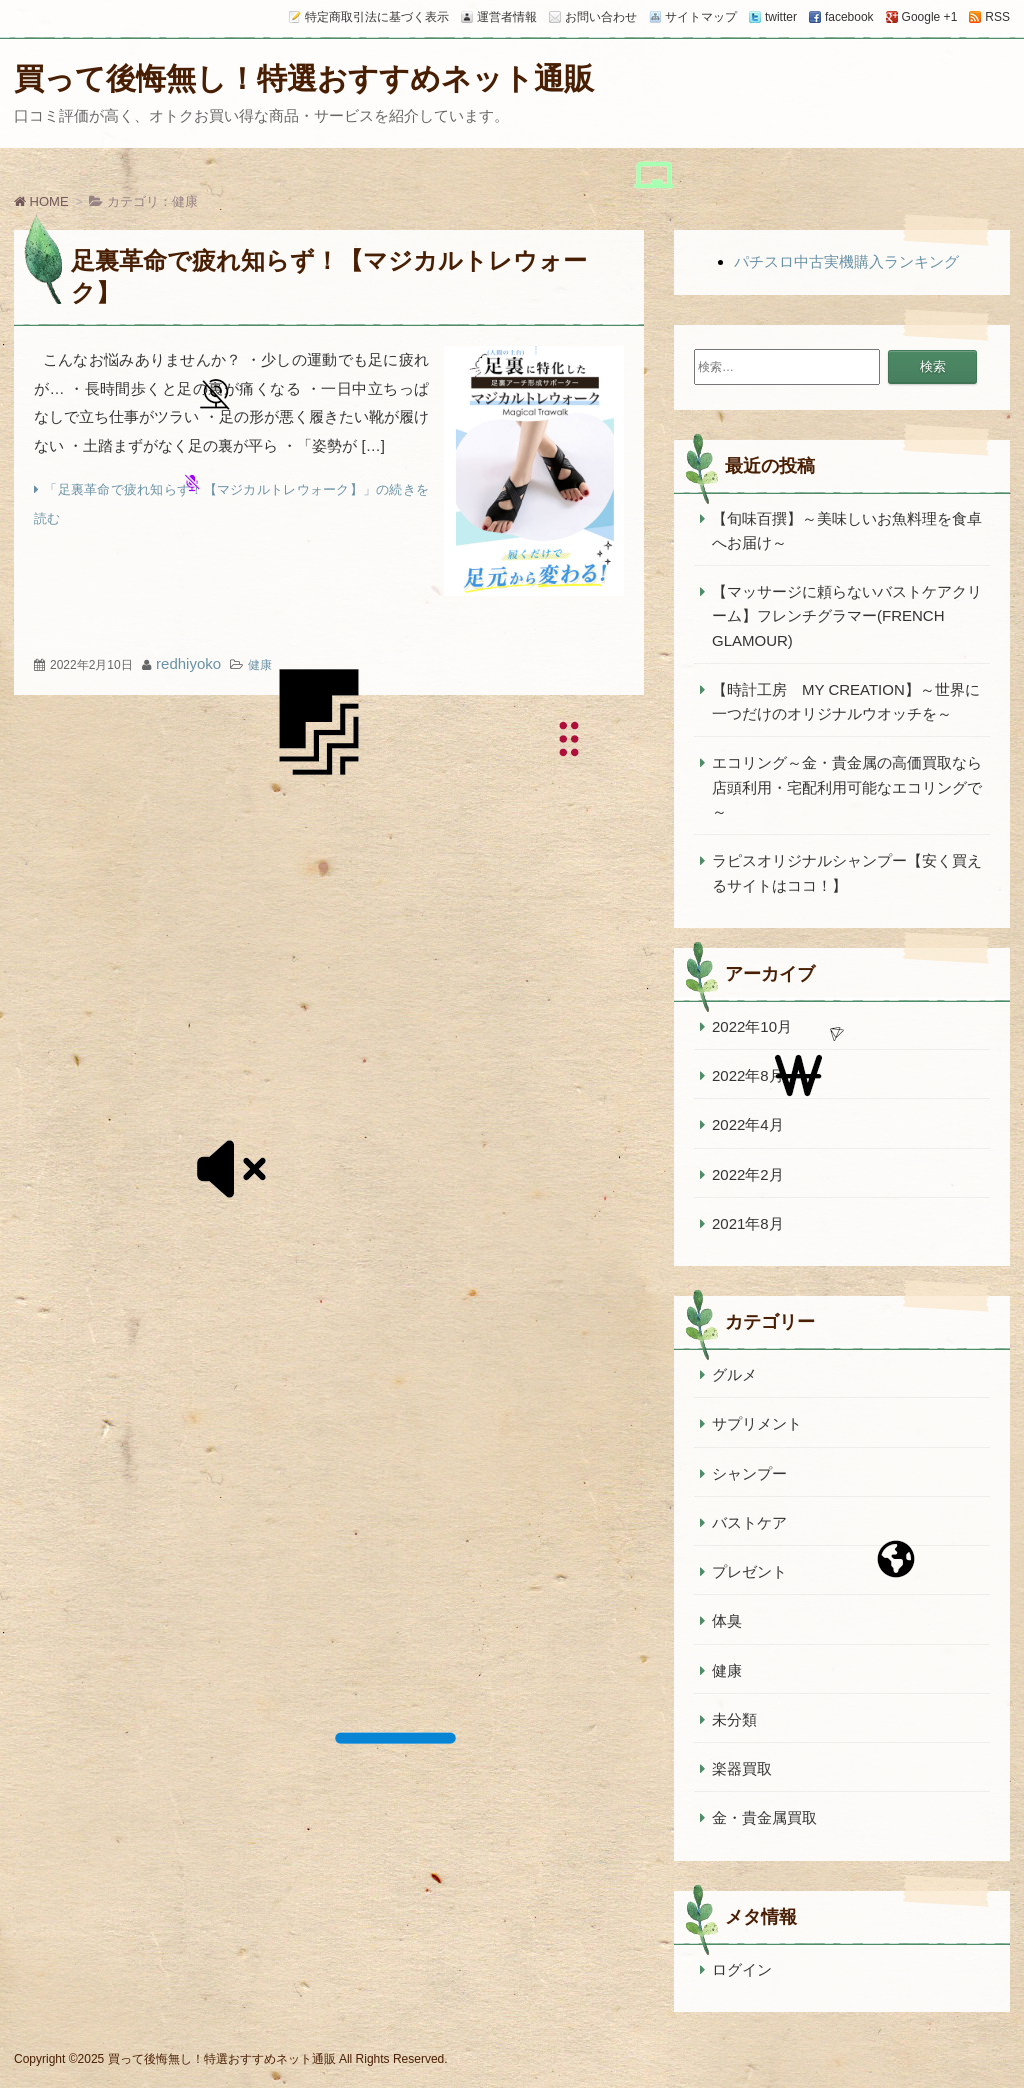  I want to click on south korean won currency symbol, so click(798, 1075).